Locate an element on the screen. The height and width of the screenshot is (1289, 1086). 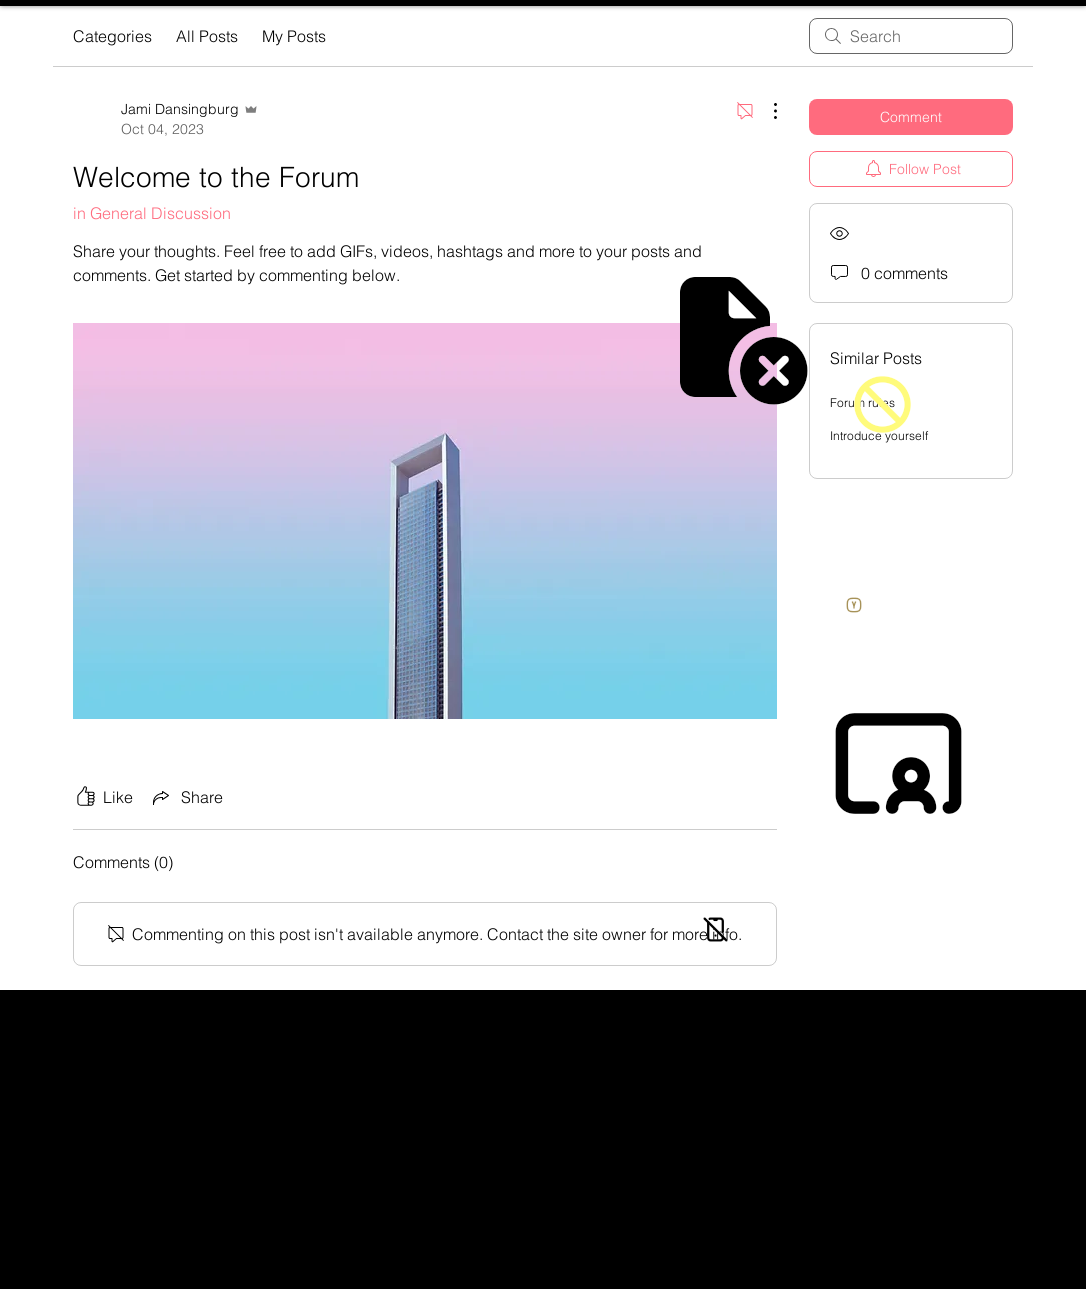
delete or remove a file is located at coordinates (740, 337).